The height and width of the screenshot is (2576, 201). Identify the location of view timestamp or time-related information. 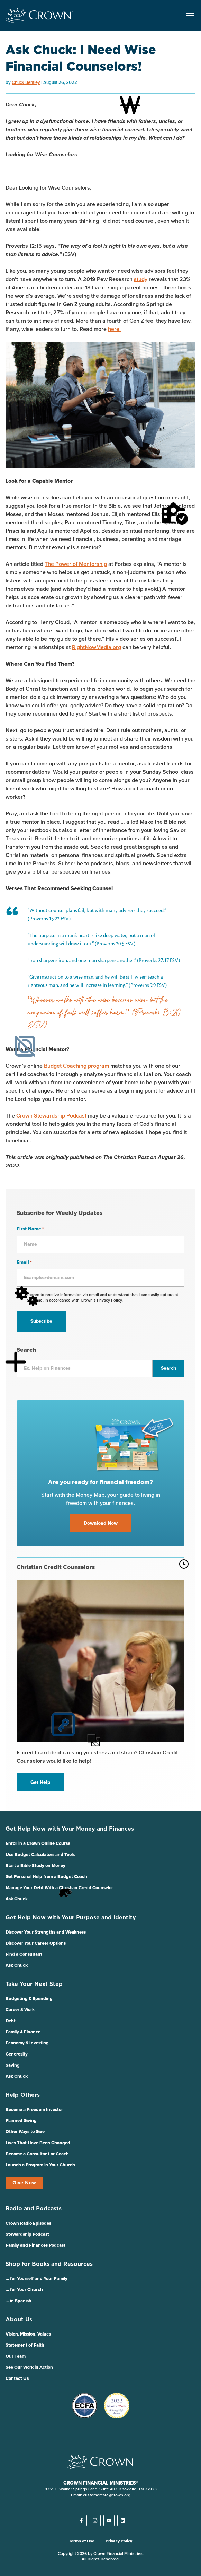
(184, 1564).